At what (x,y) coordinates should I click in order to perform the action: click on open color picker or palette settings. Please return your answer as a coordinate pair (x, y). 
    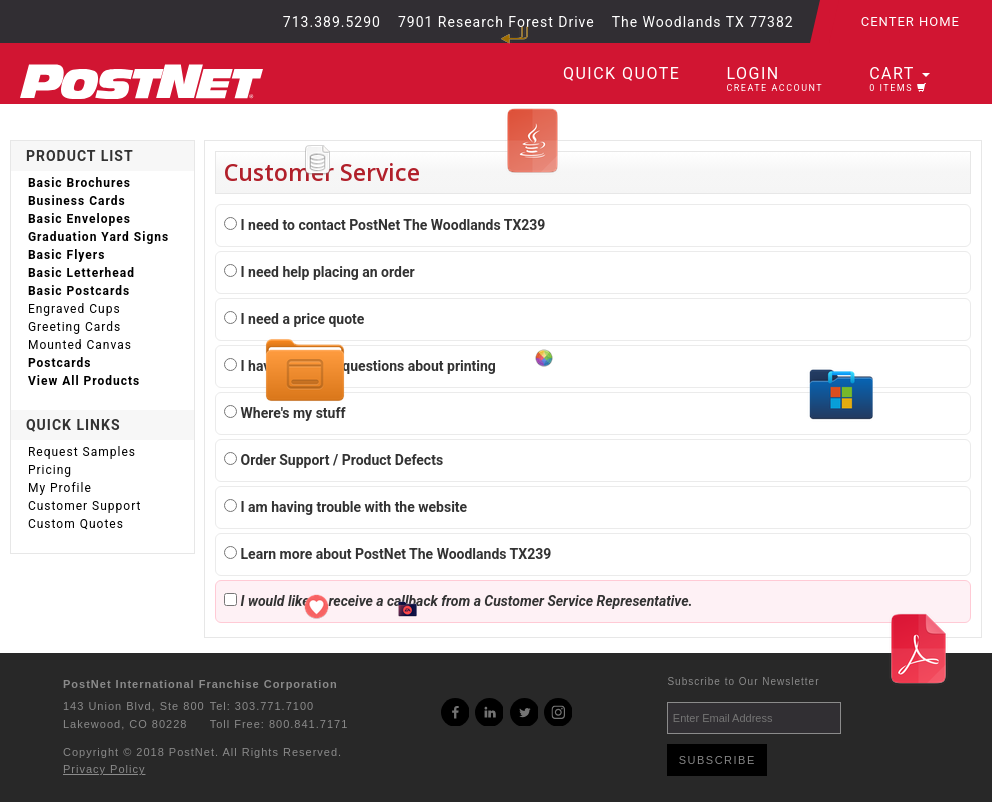
    Looking at the image, I should click on (544, 358).